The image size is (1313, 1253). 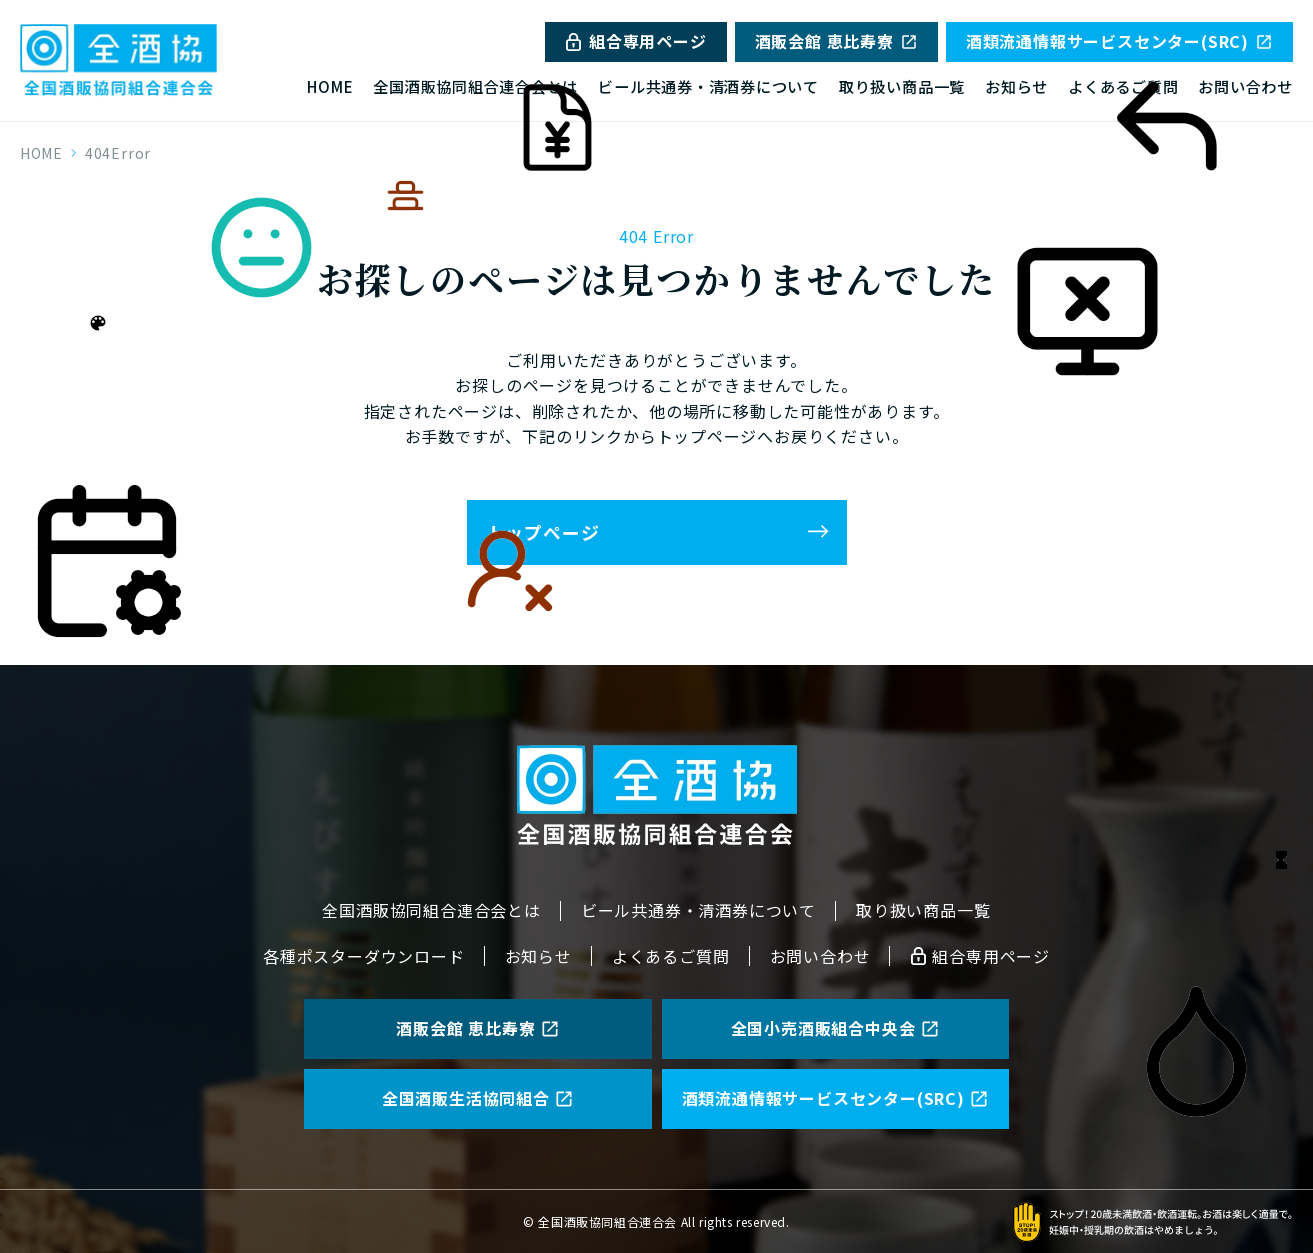 What do you see at coordinates (1087, 311) in the screenshot?
I see `disconnect or disable display` at bounding box center [1087, 311].